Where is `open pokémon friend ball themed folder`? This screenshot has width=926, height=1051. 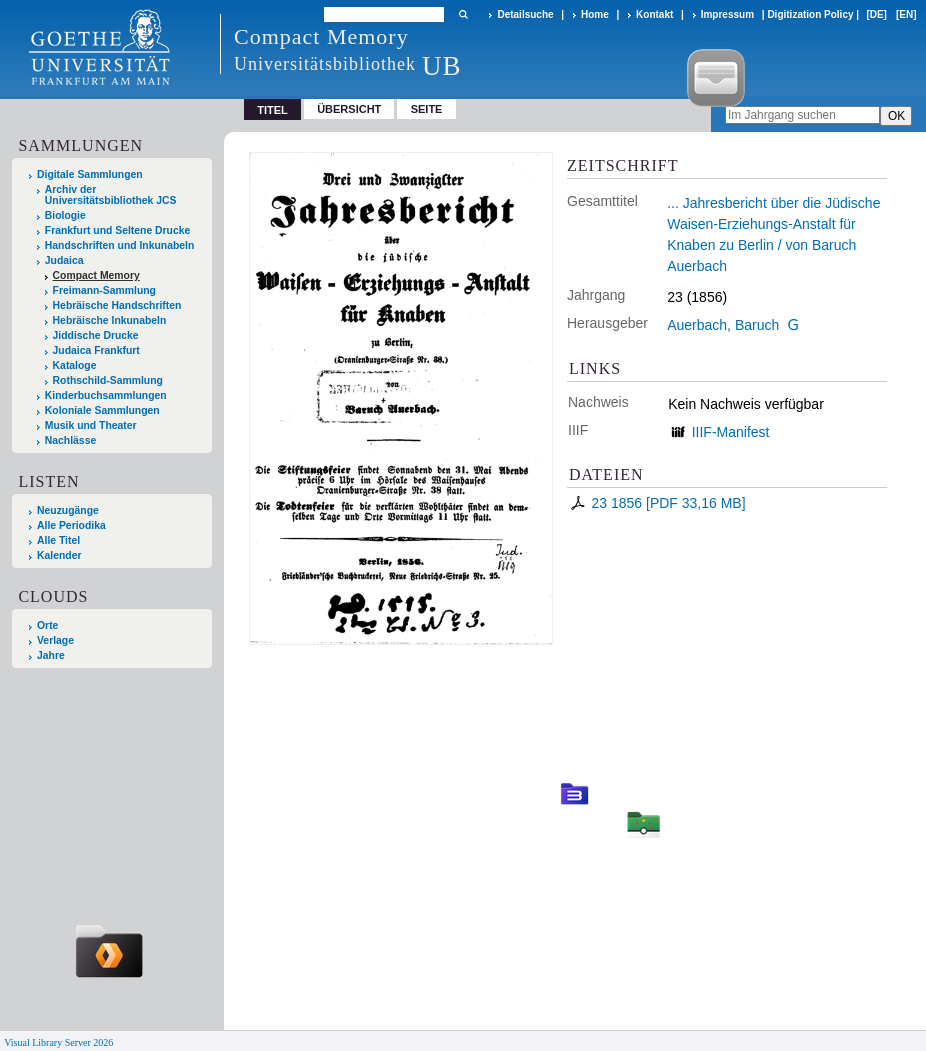
open pokémon friend ball themed folder is located at coordinates (643, 825).